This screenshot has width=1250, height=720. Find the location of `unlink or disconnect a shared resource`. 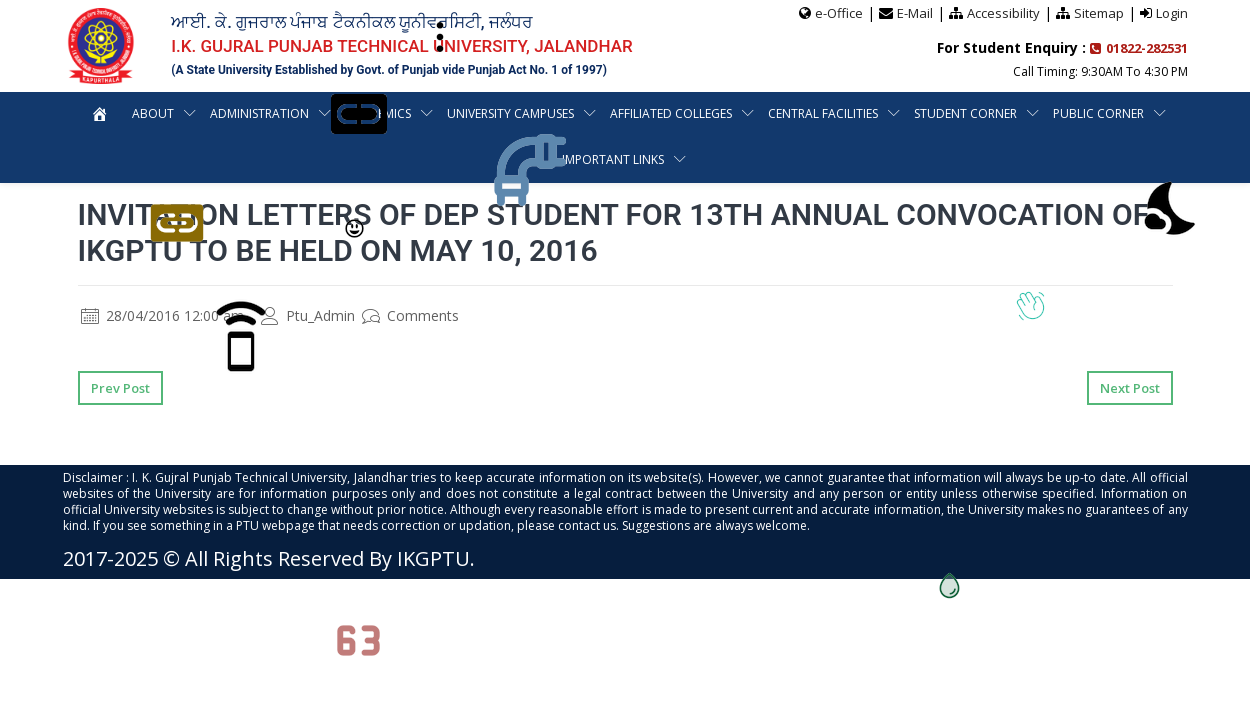

unlink or disconnect a shared resource is located at coordinates (359, 114).